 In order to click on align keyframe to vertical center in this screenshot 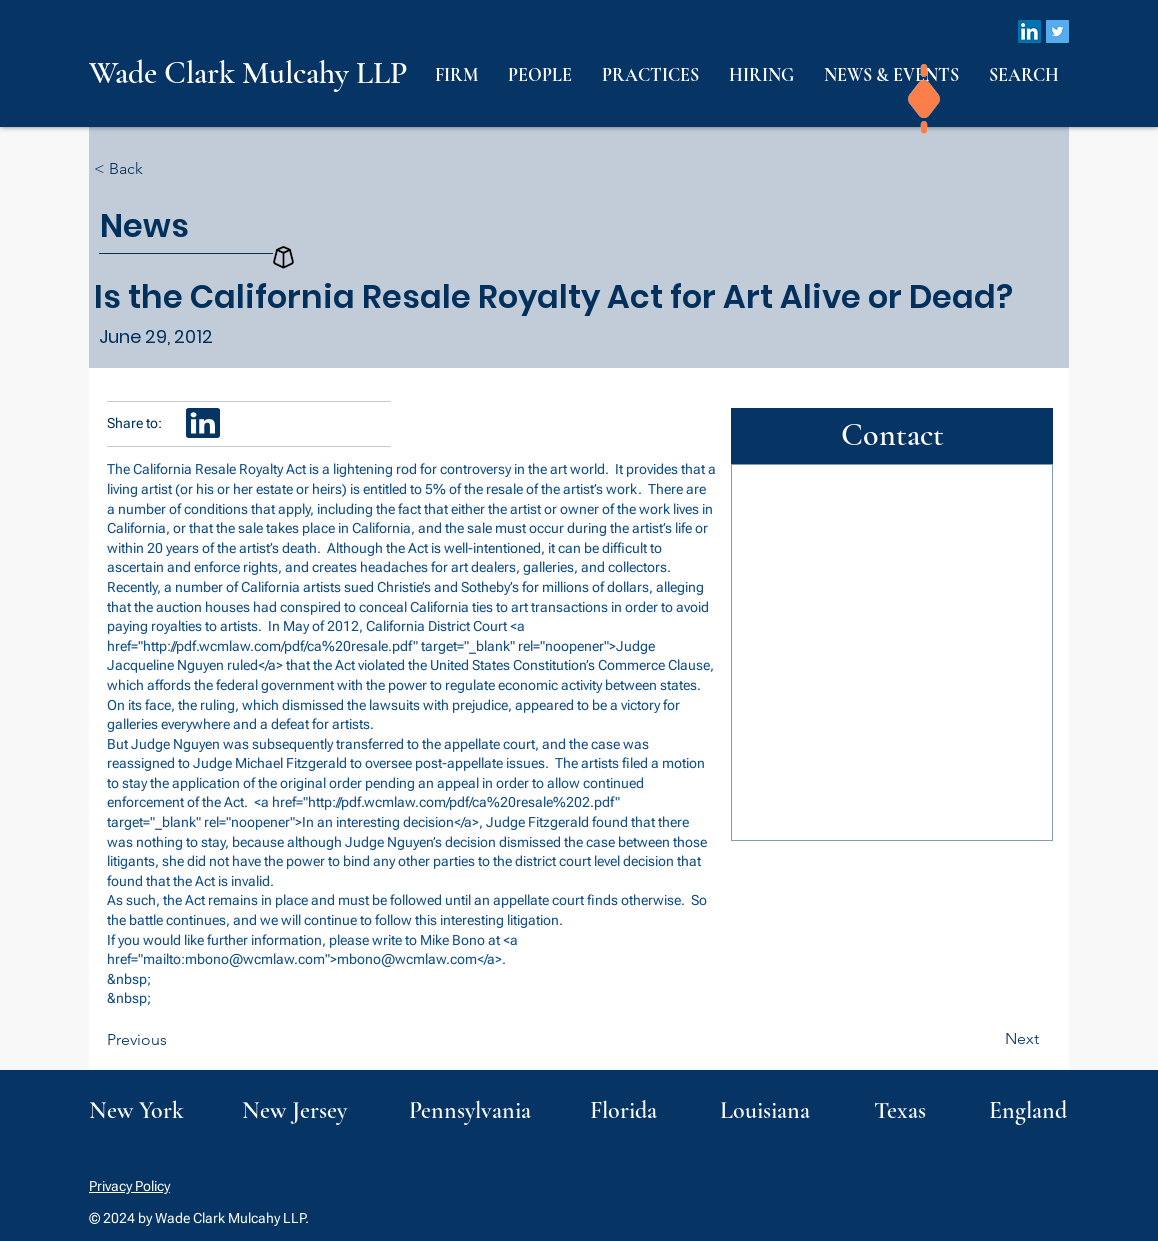, I will do `click(924, 99)`.